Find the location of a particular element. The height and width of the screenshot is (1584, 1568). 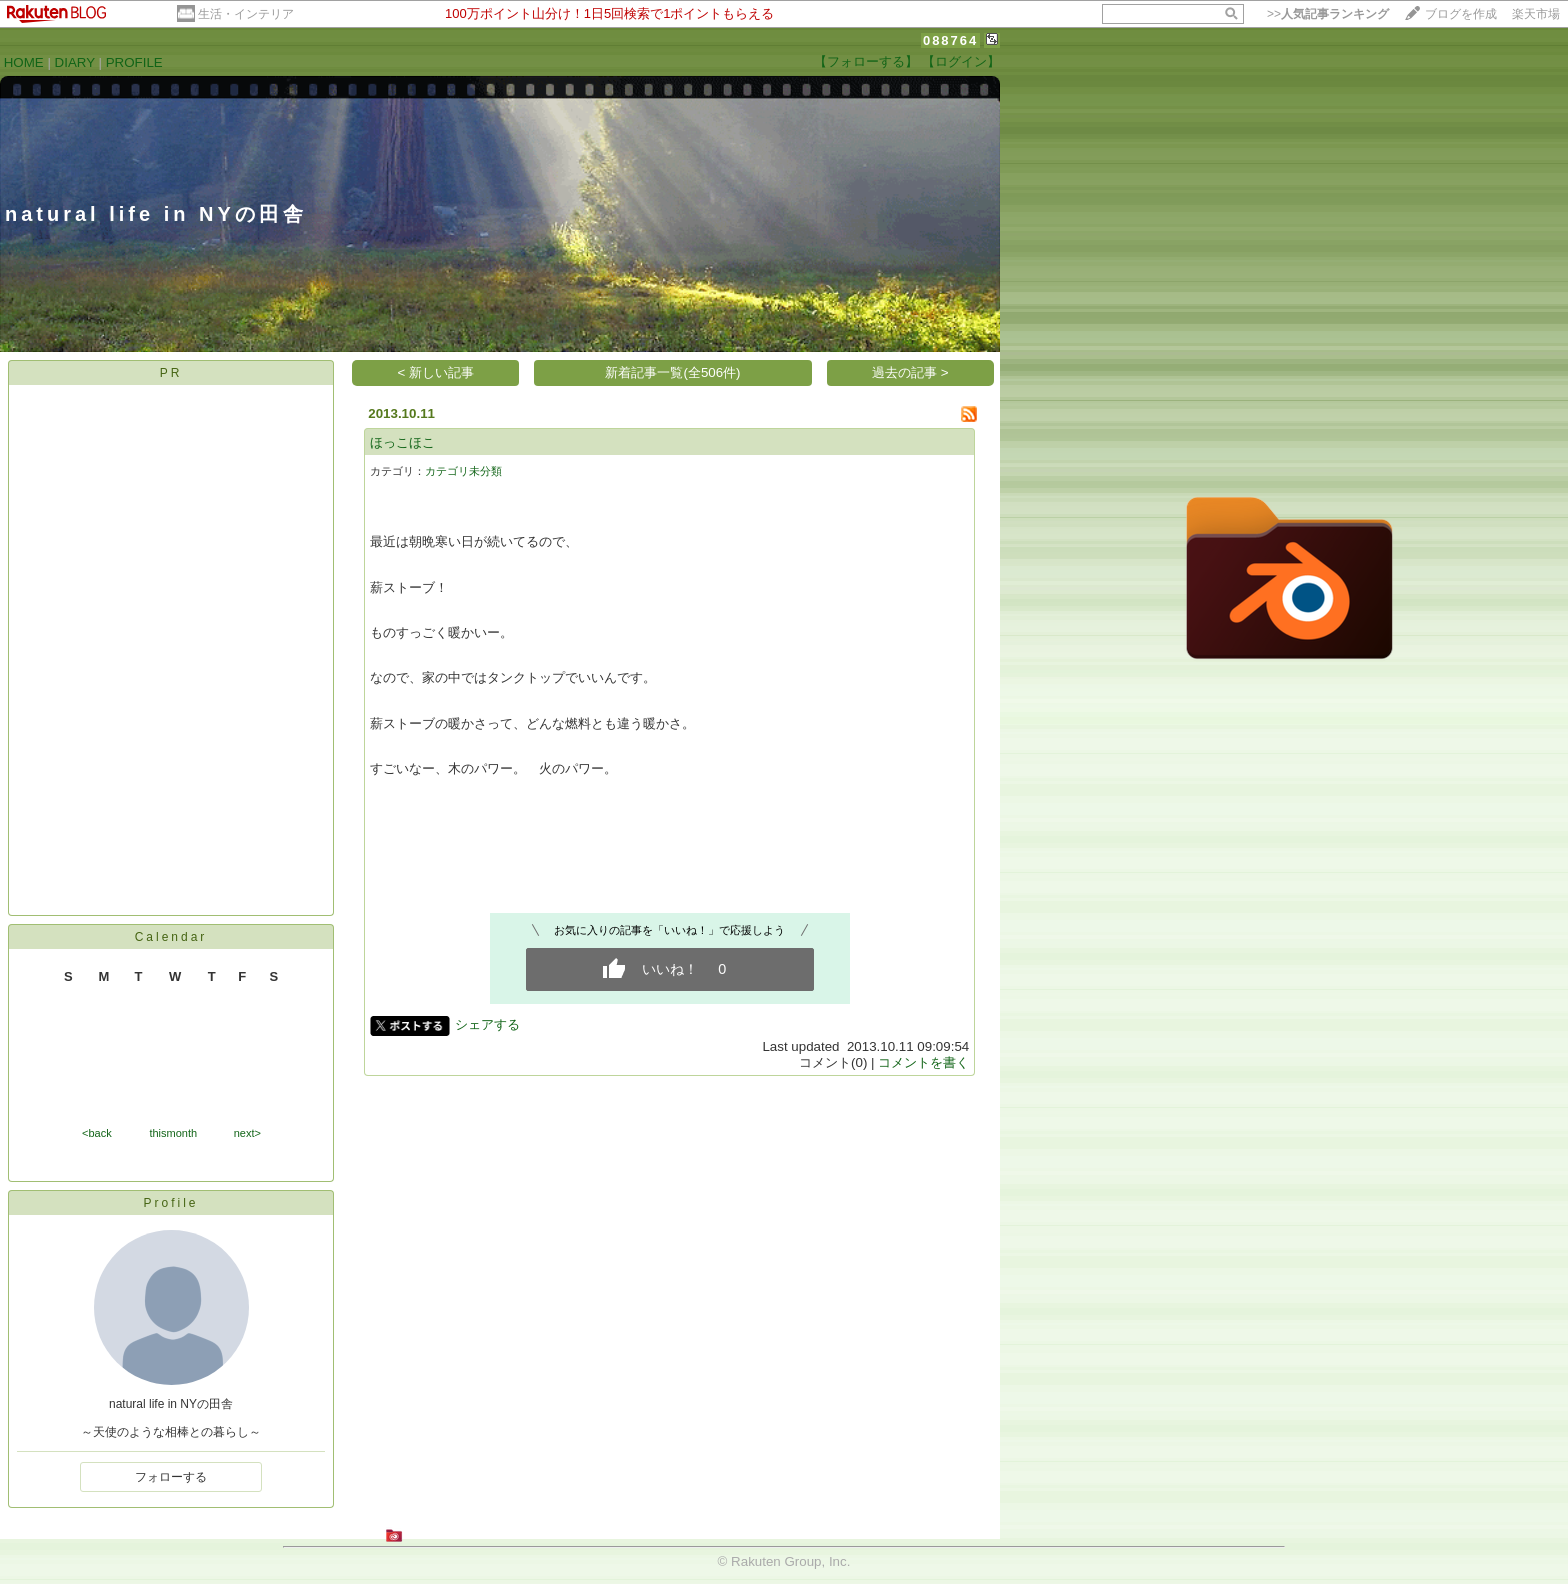

open adobe creative cloud files folder is located at coordinates (394, 1536).